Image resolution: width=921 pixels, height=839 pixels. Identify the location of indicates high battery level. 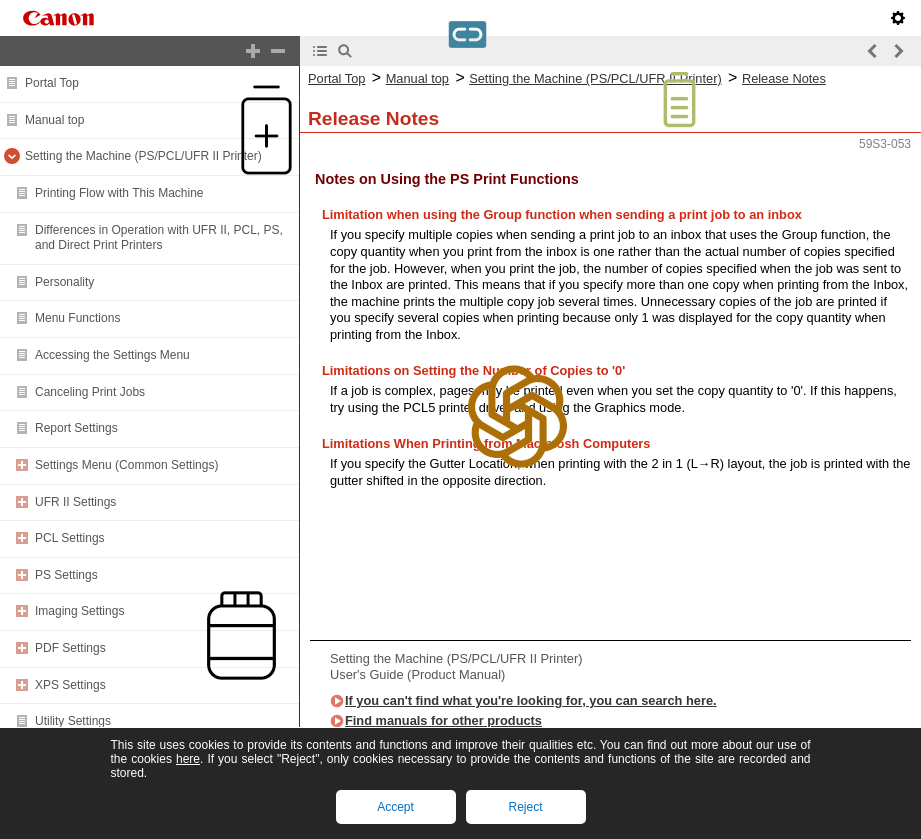
(679, 100).